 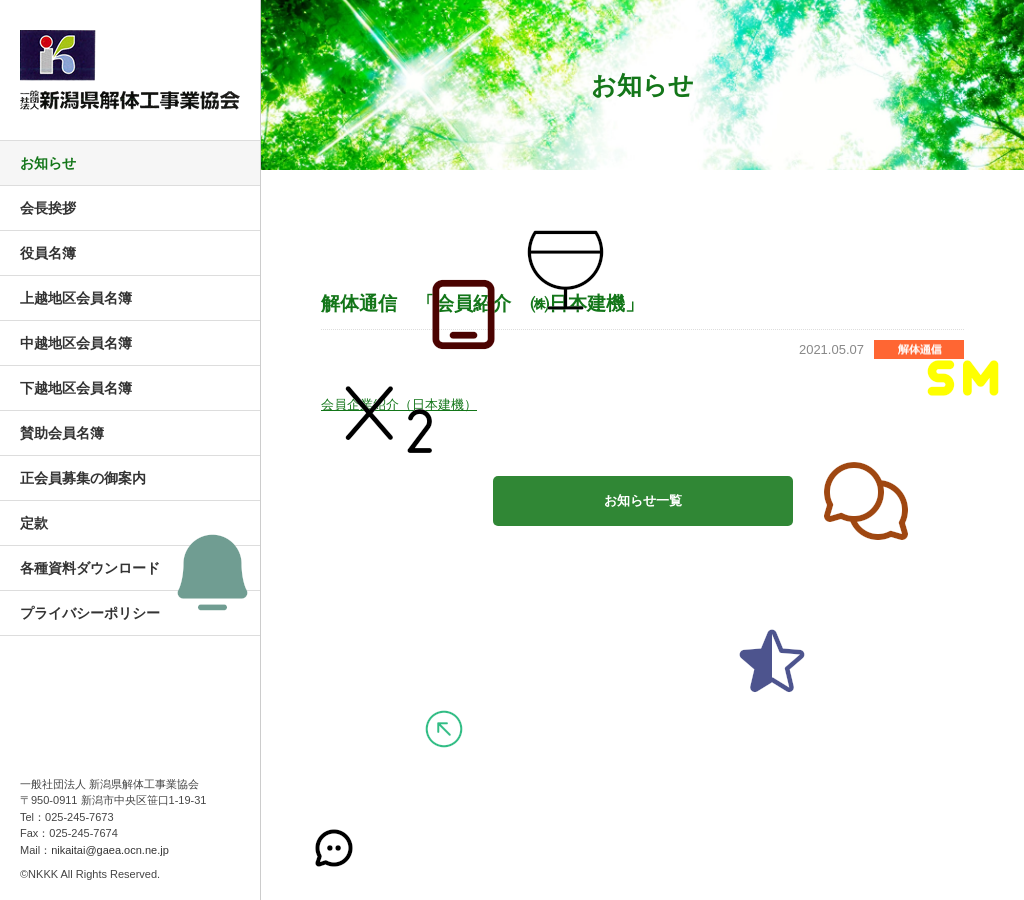 What do you see at coordinates (384, 418) in the screenshot?
I see `format text as subscript` at bounding box center [384, 418].